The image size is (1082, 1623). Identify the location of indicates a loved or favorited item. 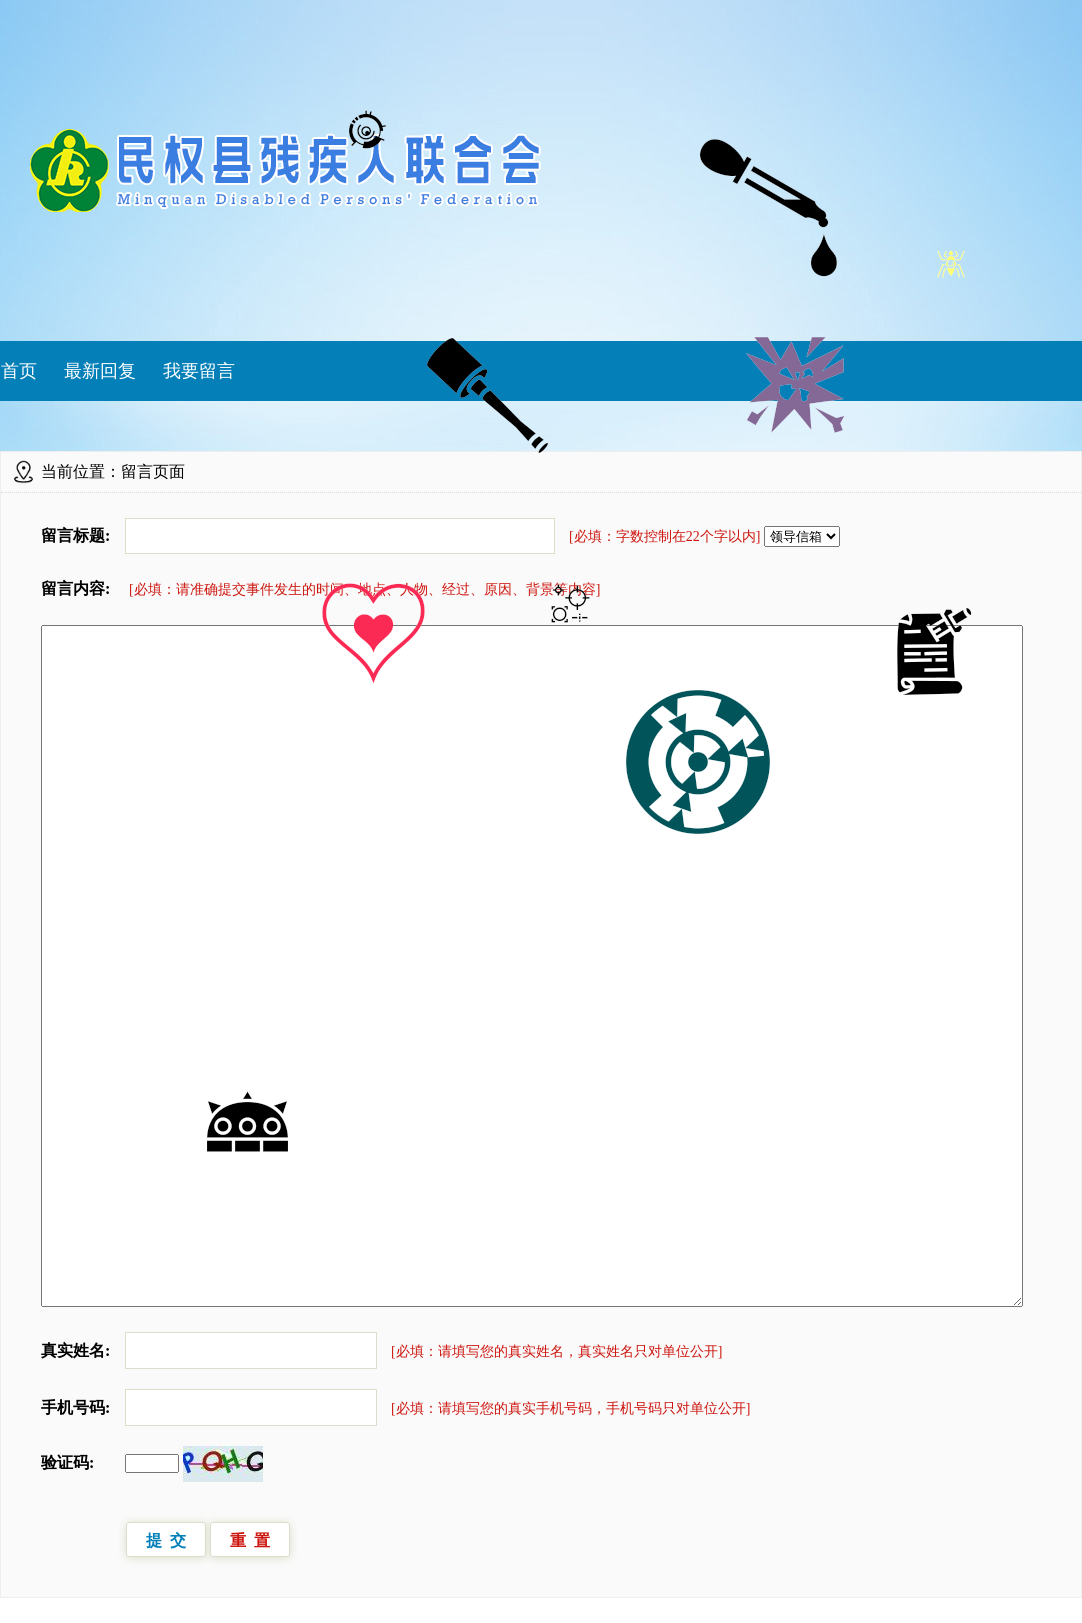
(373, 633).